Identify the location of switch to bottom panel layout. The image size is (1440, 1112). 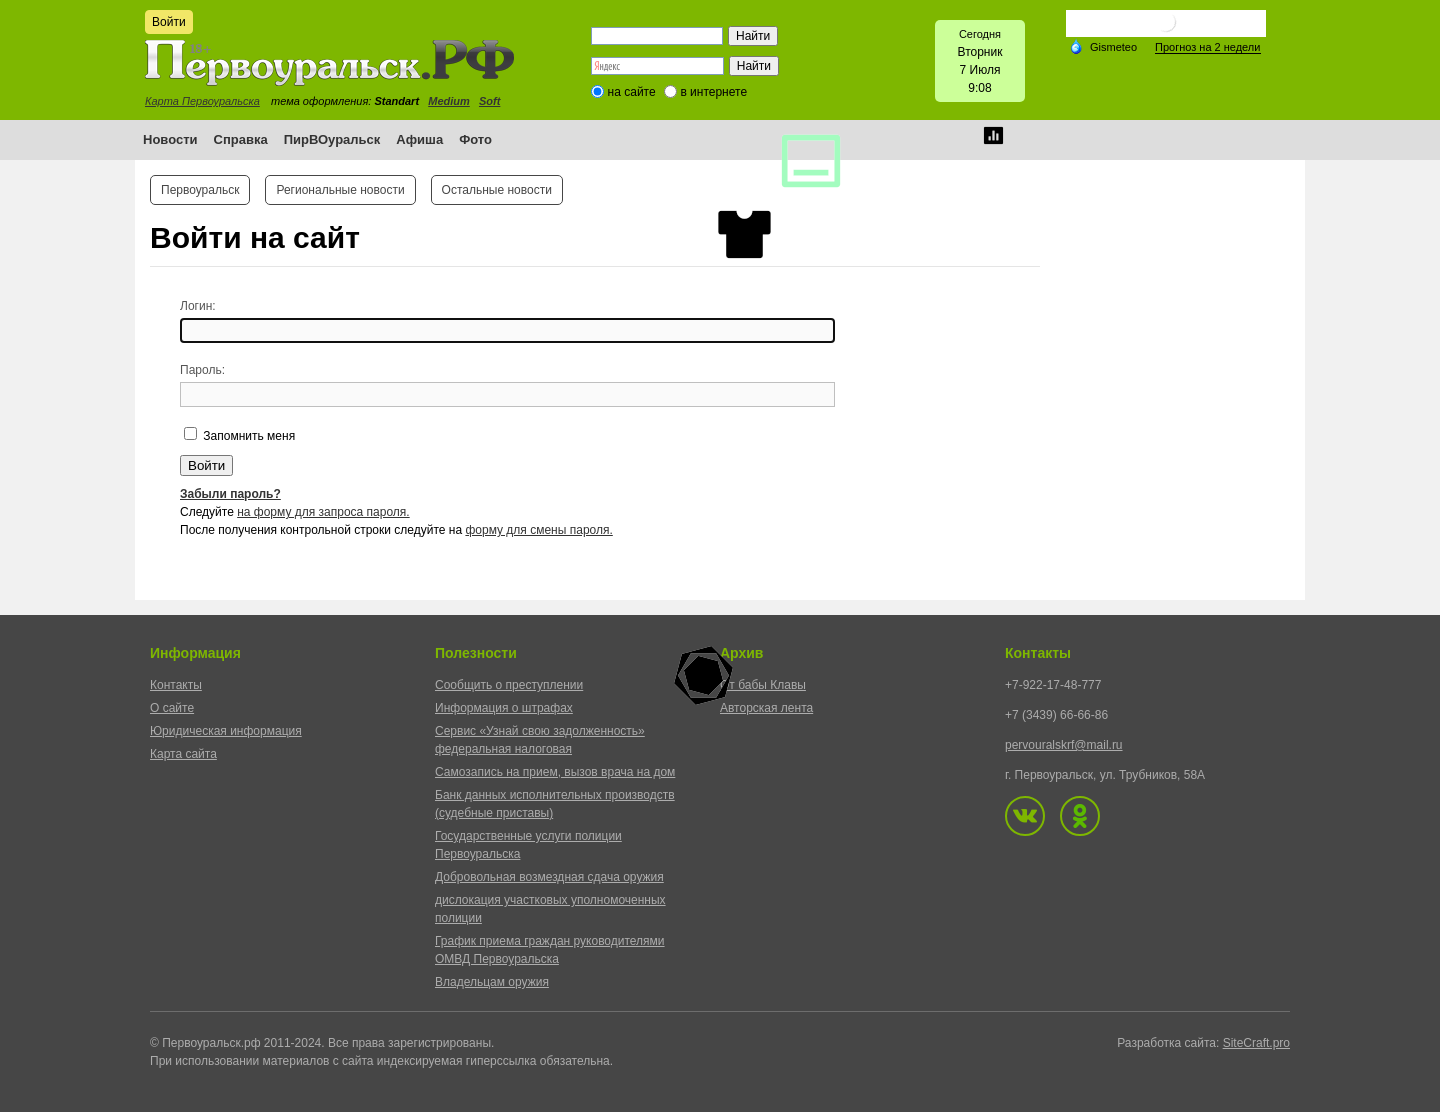
(811, 161).